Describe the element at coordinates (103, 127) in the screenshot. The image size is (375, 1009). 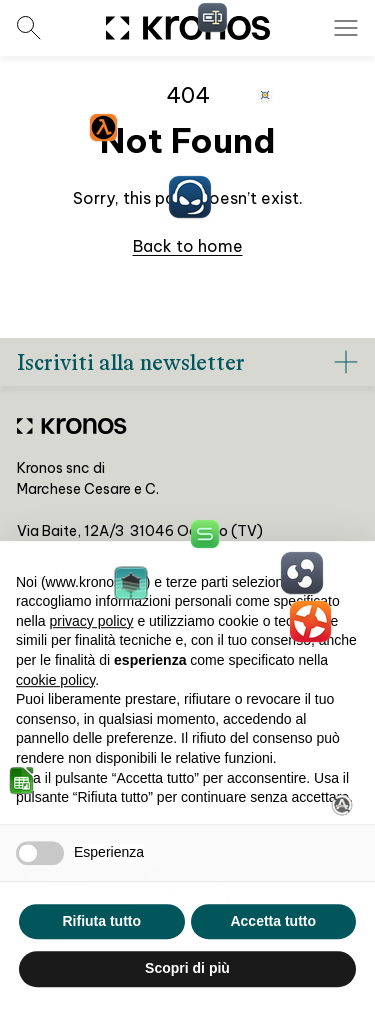
I see `launch half-life game` at that location.